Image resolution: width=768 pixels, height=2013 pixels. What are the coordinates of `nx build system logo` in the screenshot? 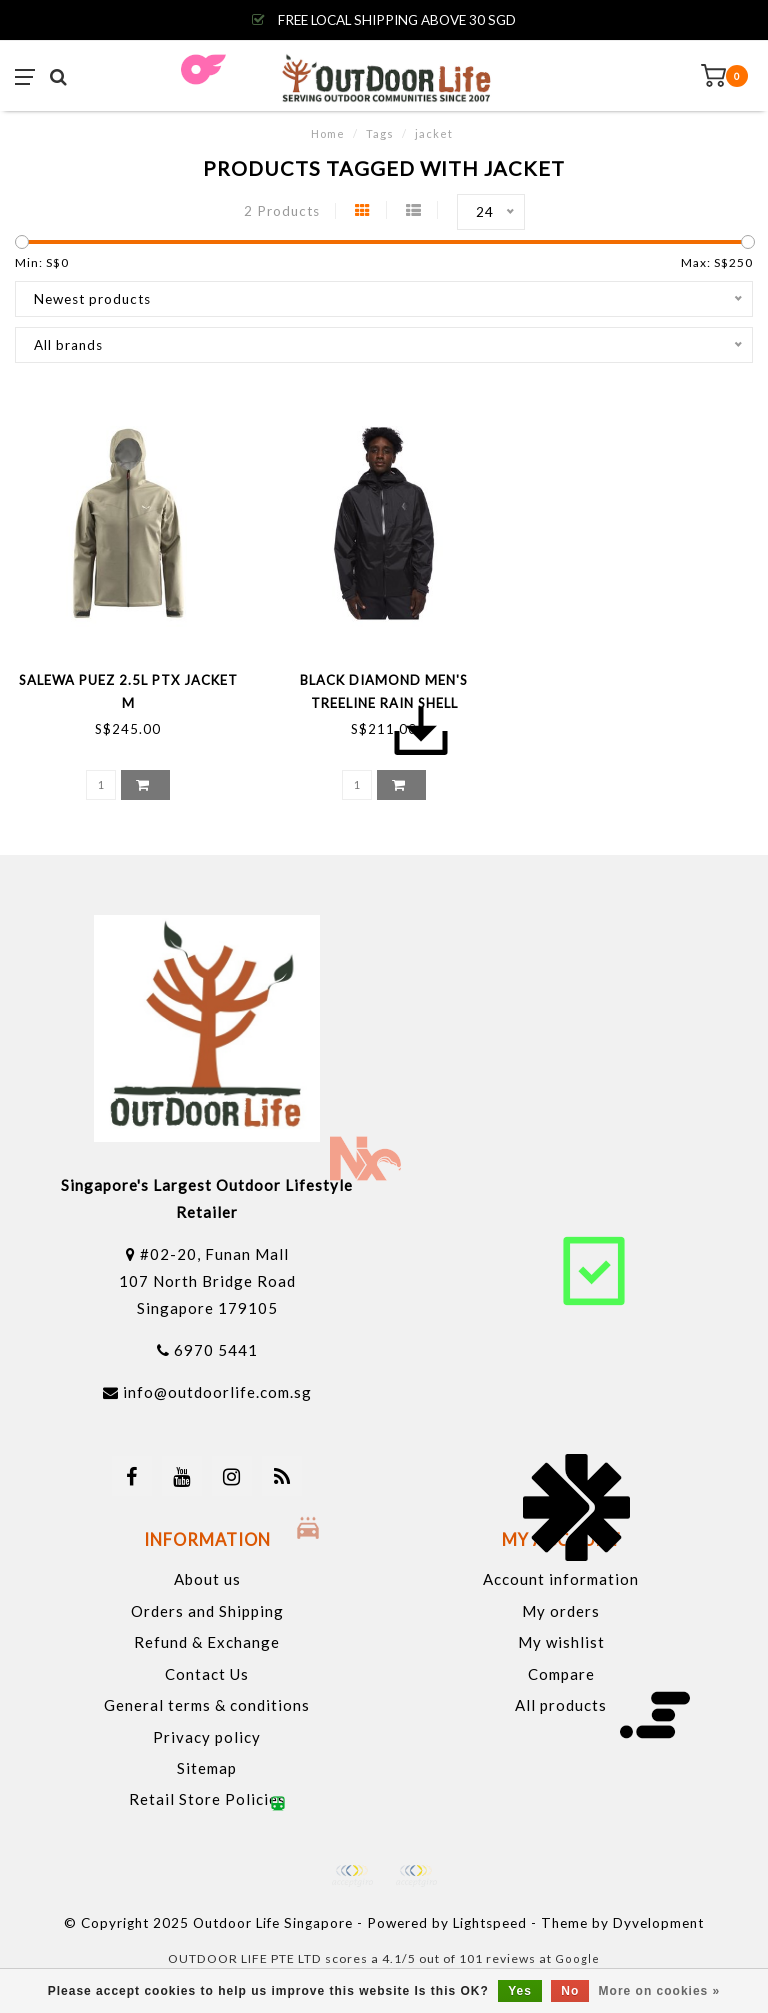 It's located at (365, 1158).